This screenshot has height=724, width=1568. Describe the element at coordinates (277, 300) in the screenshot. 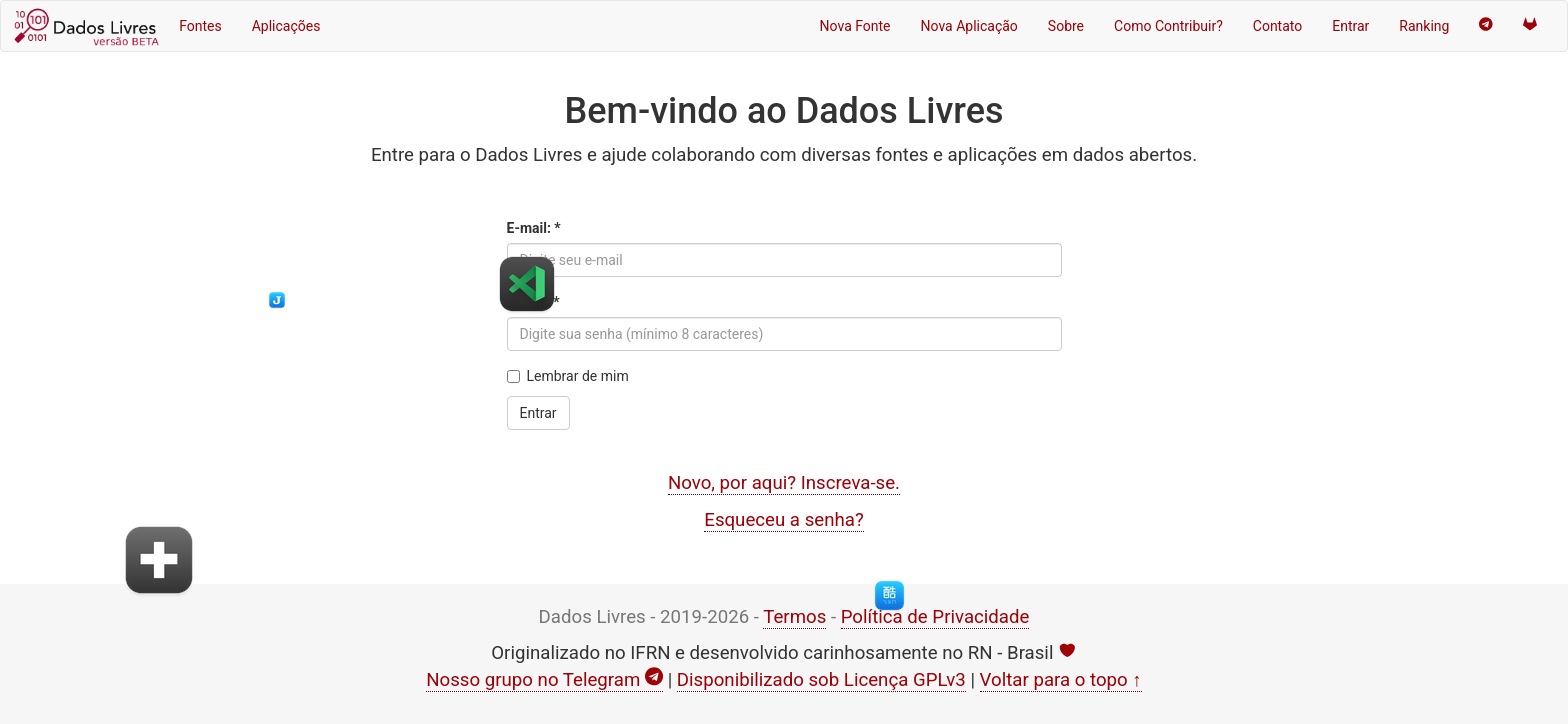

I see `open Joplin note-taking app` at that location.